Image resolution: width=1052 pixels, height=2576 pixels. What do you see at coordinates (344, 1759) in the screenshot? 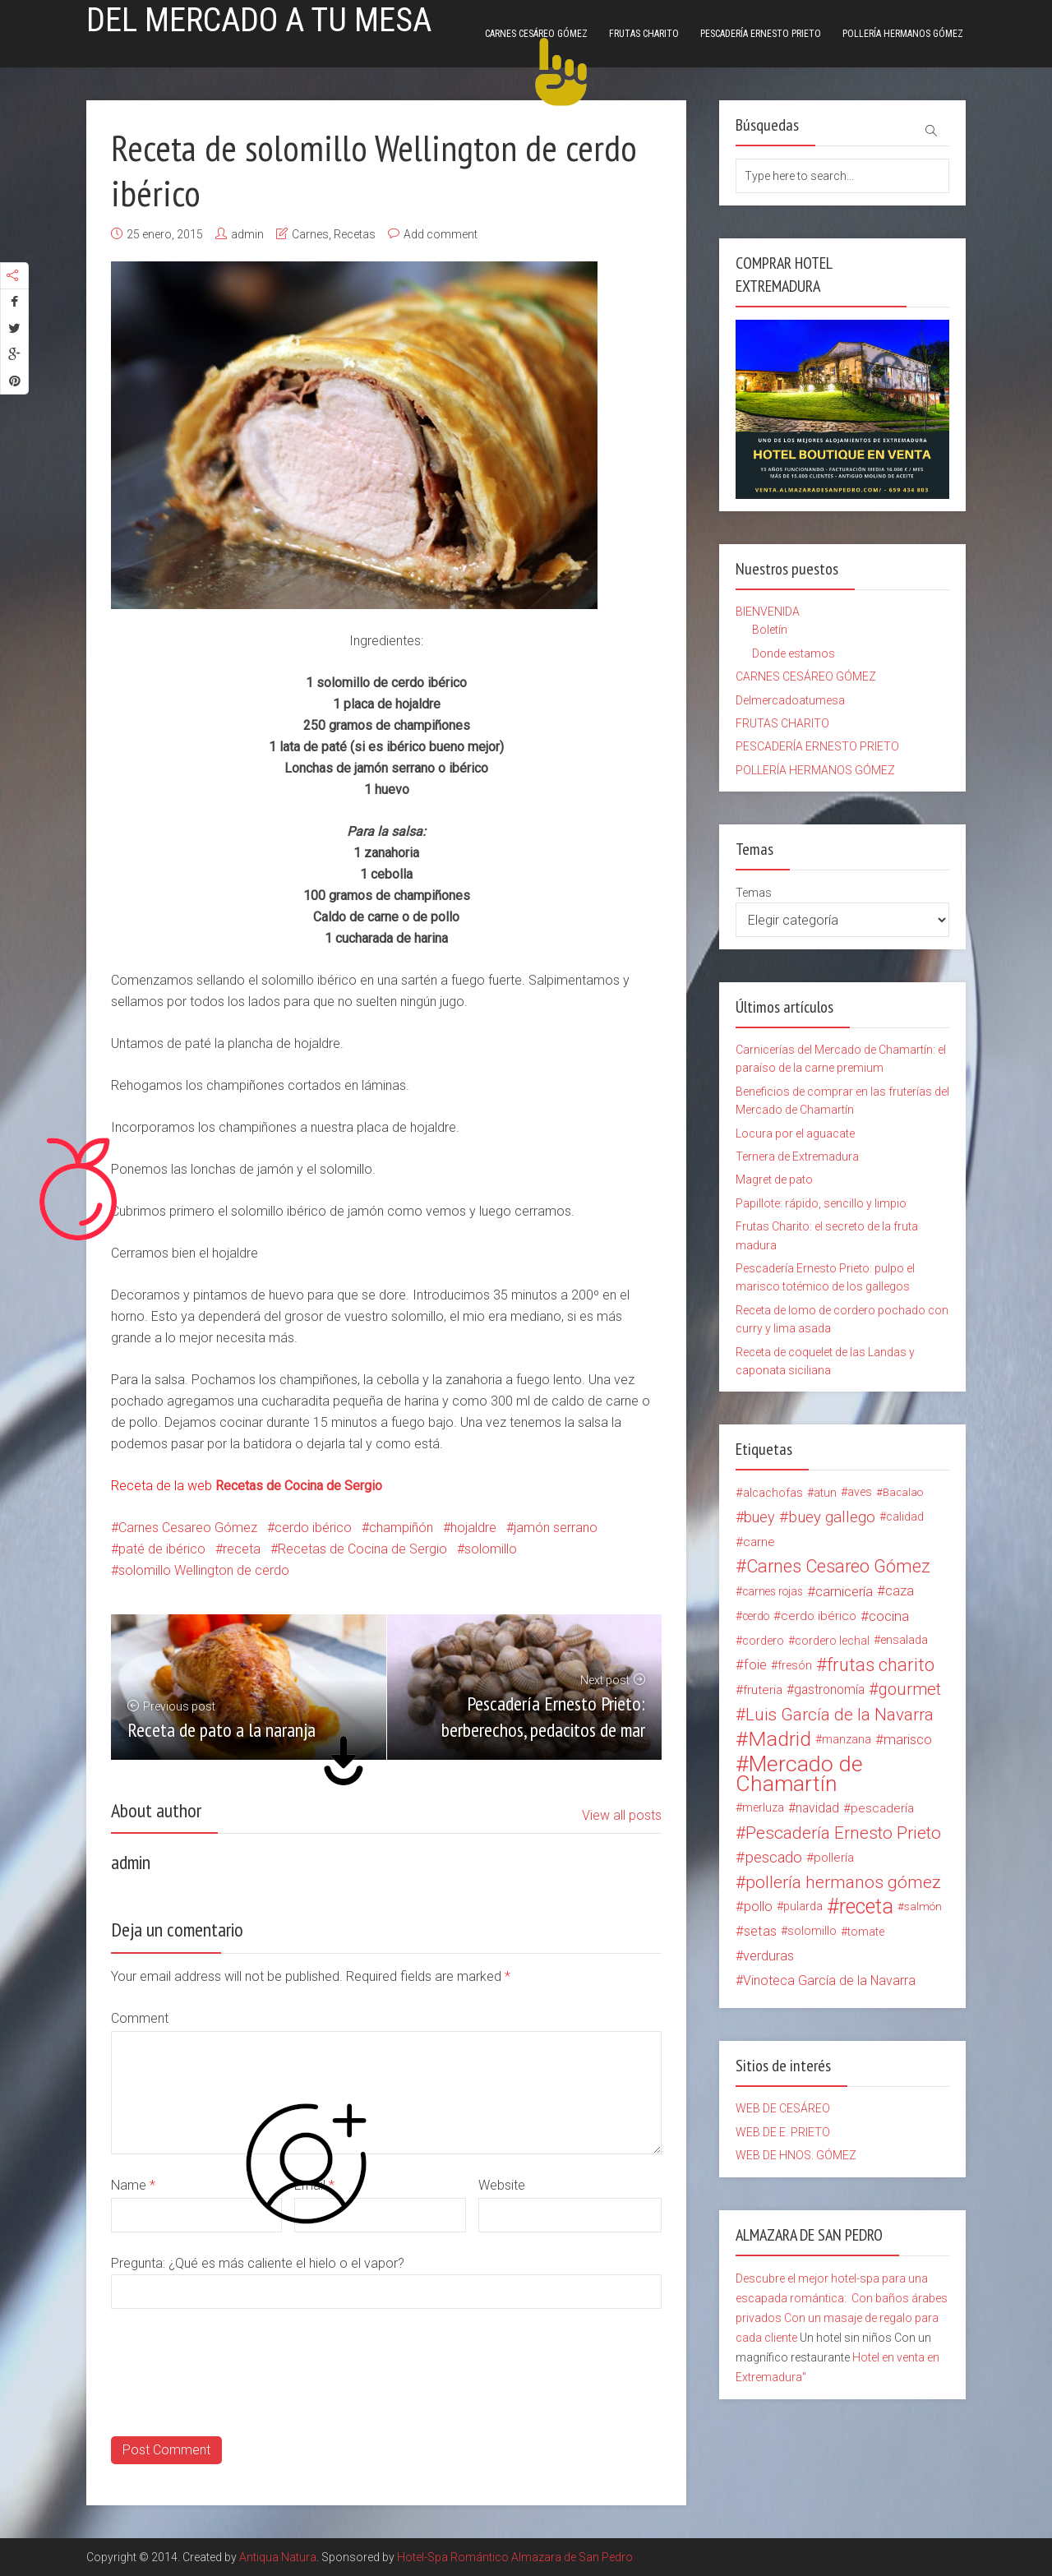
I see `download content to device` at bounding box center [344, 1759].